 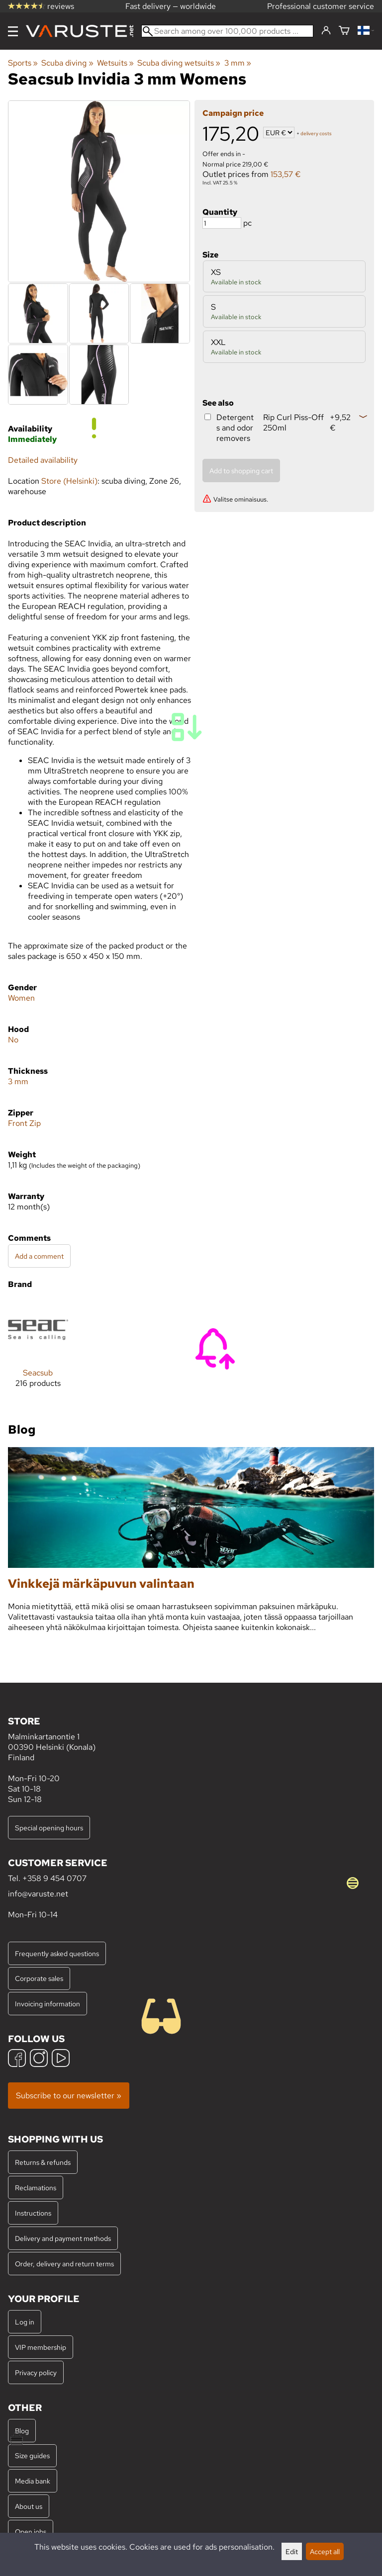 I want to click on enable reading mode, so click(x=161, y=2016).